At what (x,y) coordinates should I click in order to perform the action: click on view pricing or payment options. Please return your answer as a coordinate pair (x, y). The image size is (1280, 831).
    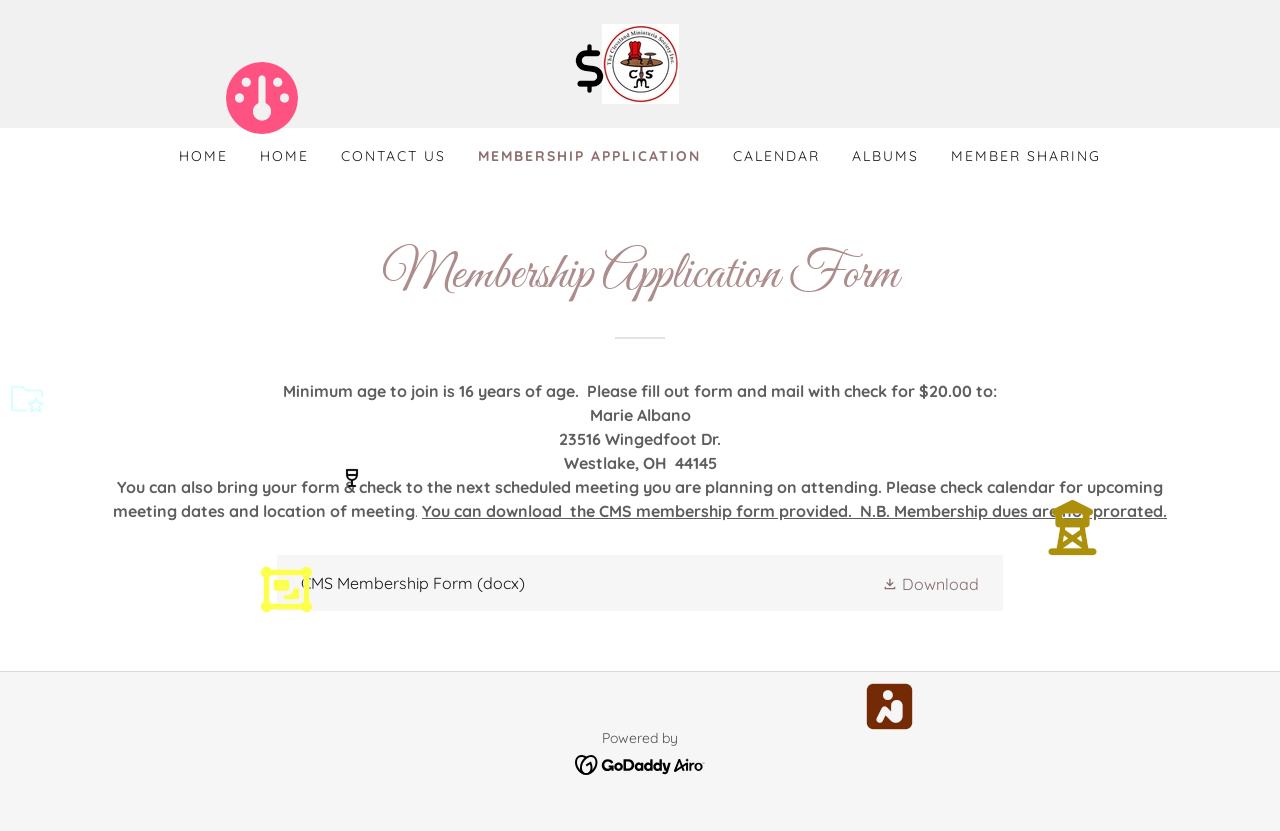
    Looking at the image, I should click on (589, 68).